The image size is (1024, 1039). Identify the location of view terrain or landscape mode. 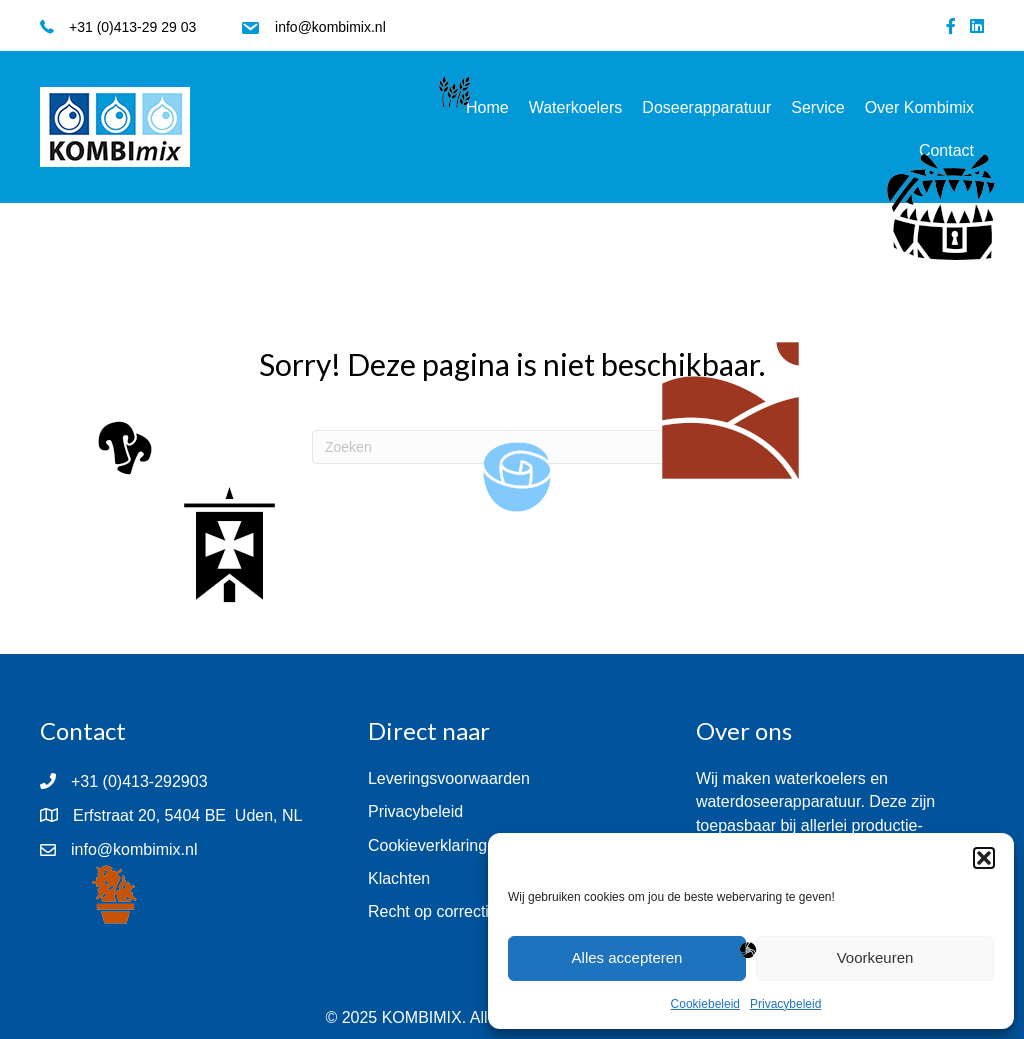
(730, 410).